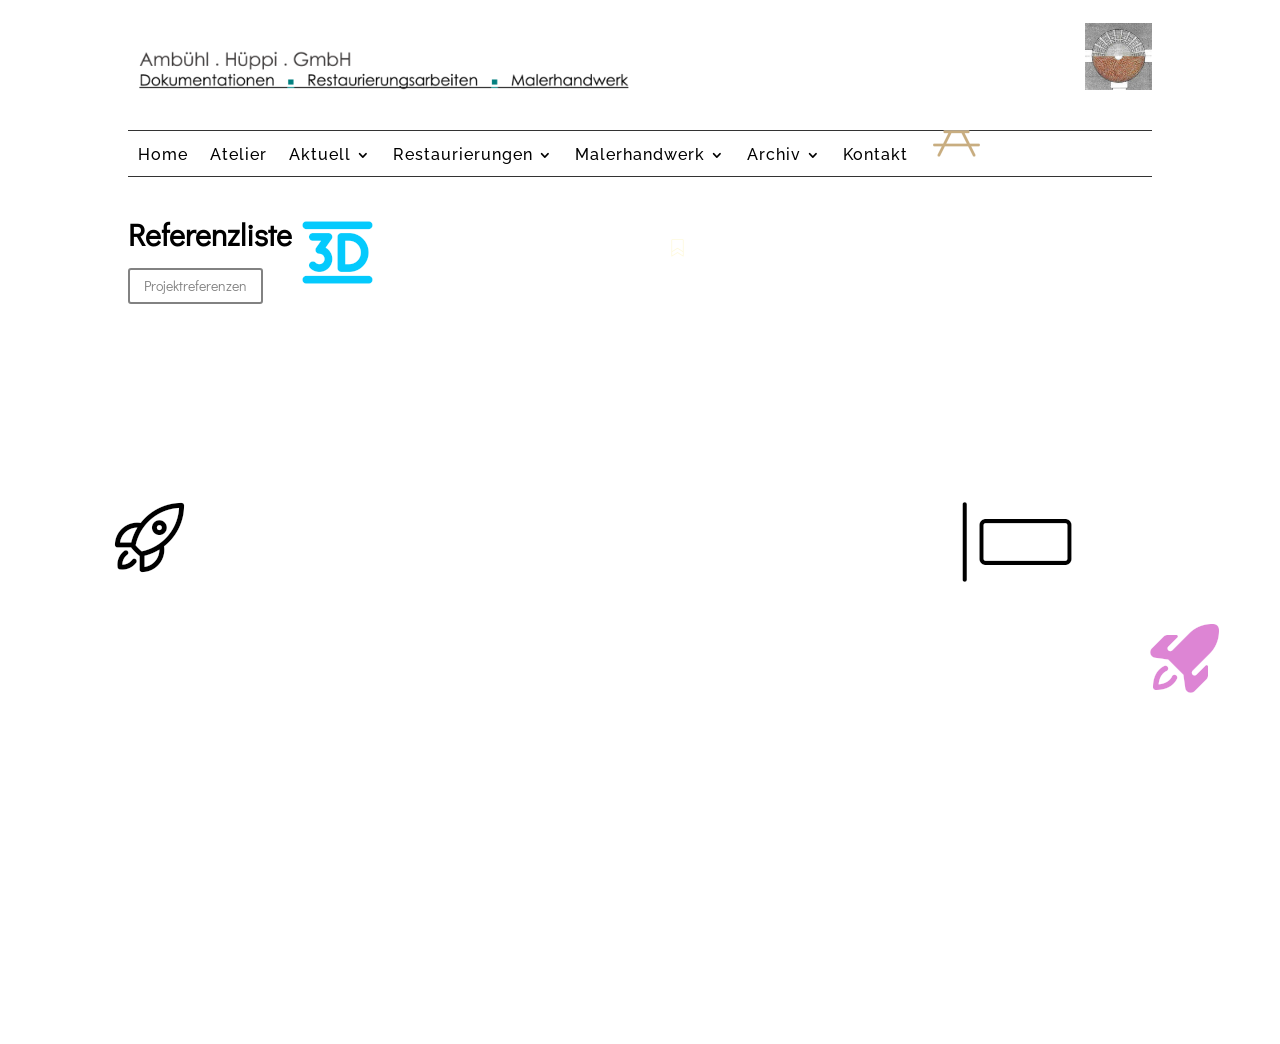 This screenshot has height=1044, width=1280. I want to click on align content to the left, so click(1015, 542).